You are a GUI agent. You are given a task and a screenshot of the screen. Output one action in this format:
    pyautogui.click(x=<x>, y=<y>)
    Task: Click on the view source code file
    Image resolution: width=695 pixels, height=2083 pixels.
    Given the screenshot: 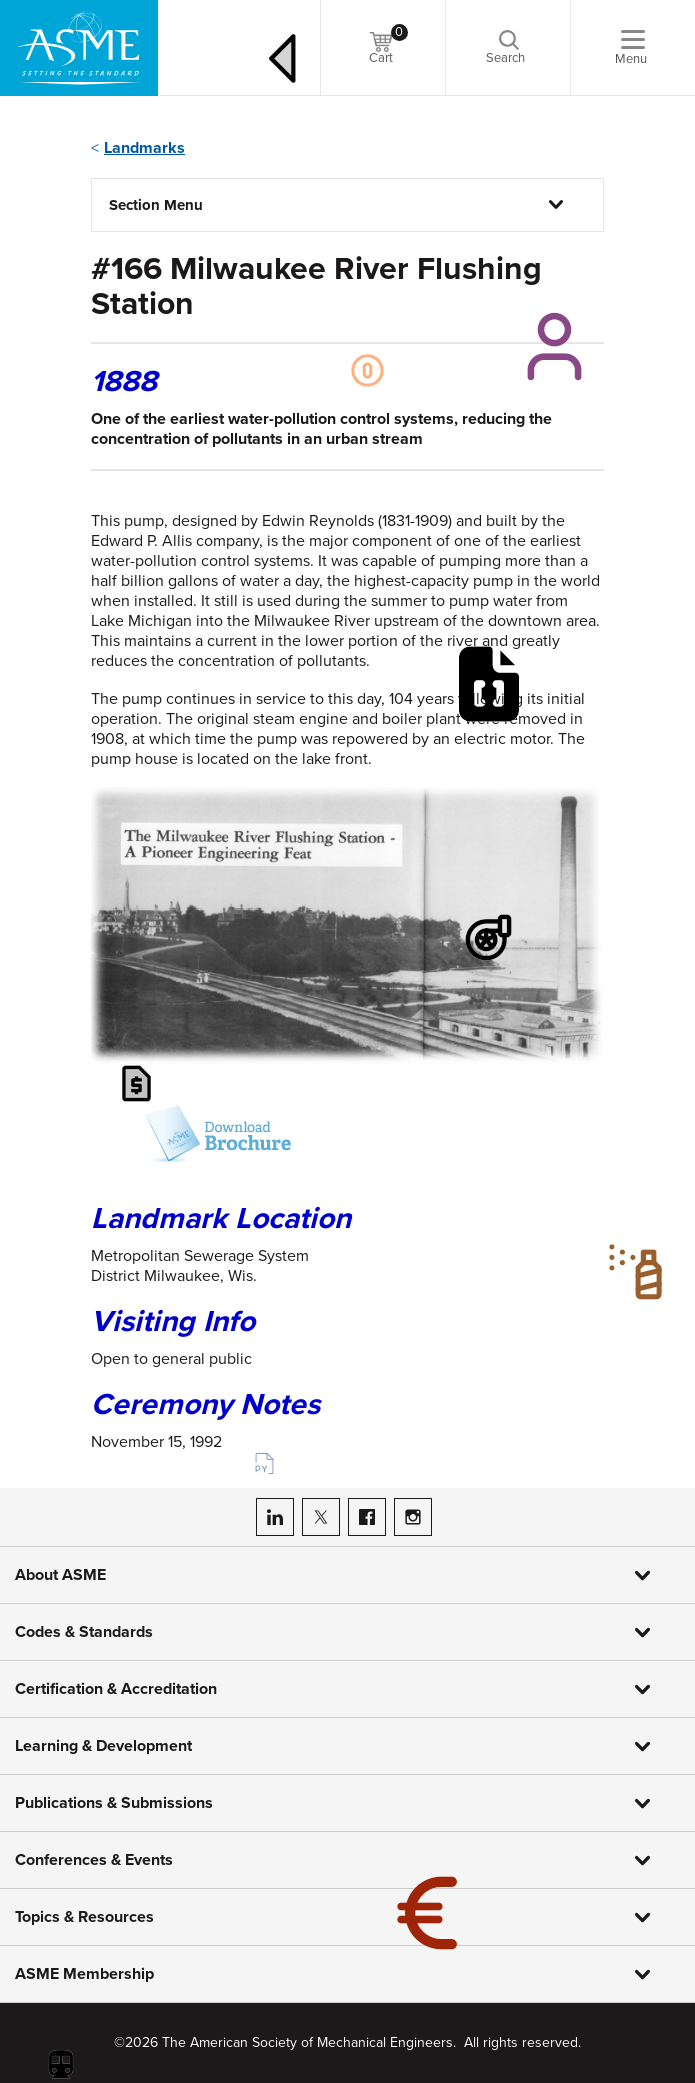 What is the action you would take?
    pyautogui.click(x=489, y=684)
    